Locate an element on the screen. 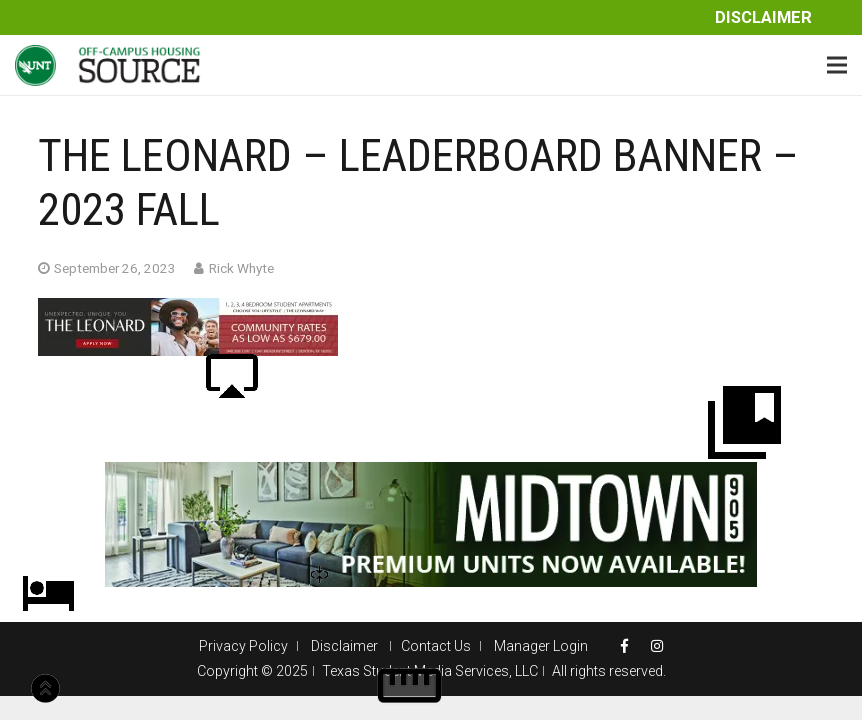 This screenshot has height=720, width=862. access ruler or measurement tool is located at coordinates (409, 685).